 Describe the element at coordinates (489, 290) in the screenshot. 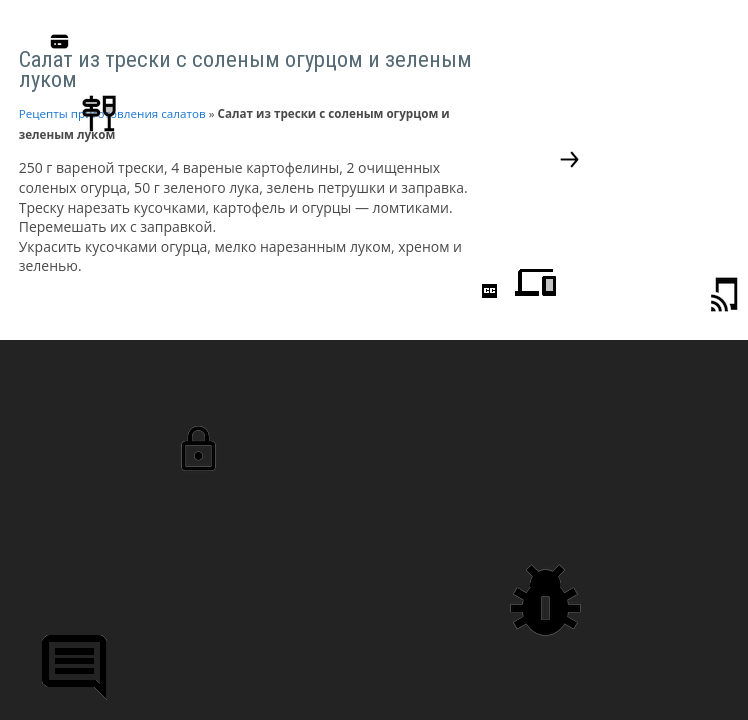

I see `enable closed captions for video content` at that location.